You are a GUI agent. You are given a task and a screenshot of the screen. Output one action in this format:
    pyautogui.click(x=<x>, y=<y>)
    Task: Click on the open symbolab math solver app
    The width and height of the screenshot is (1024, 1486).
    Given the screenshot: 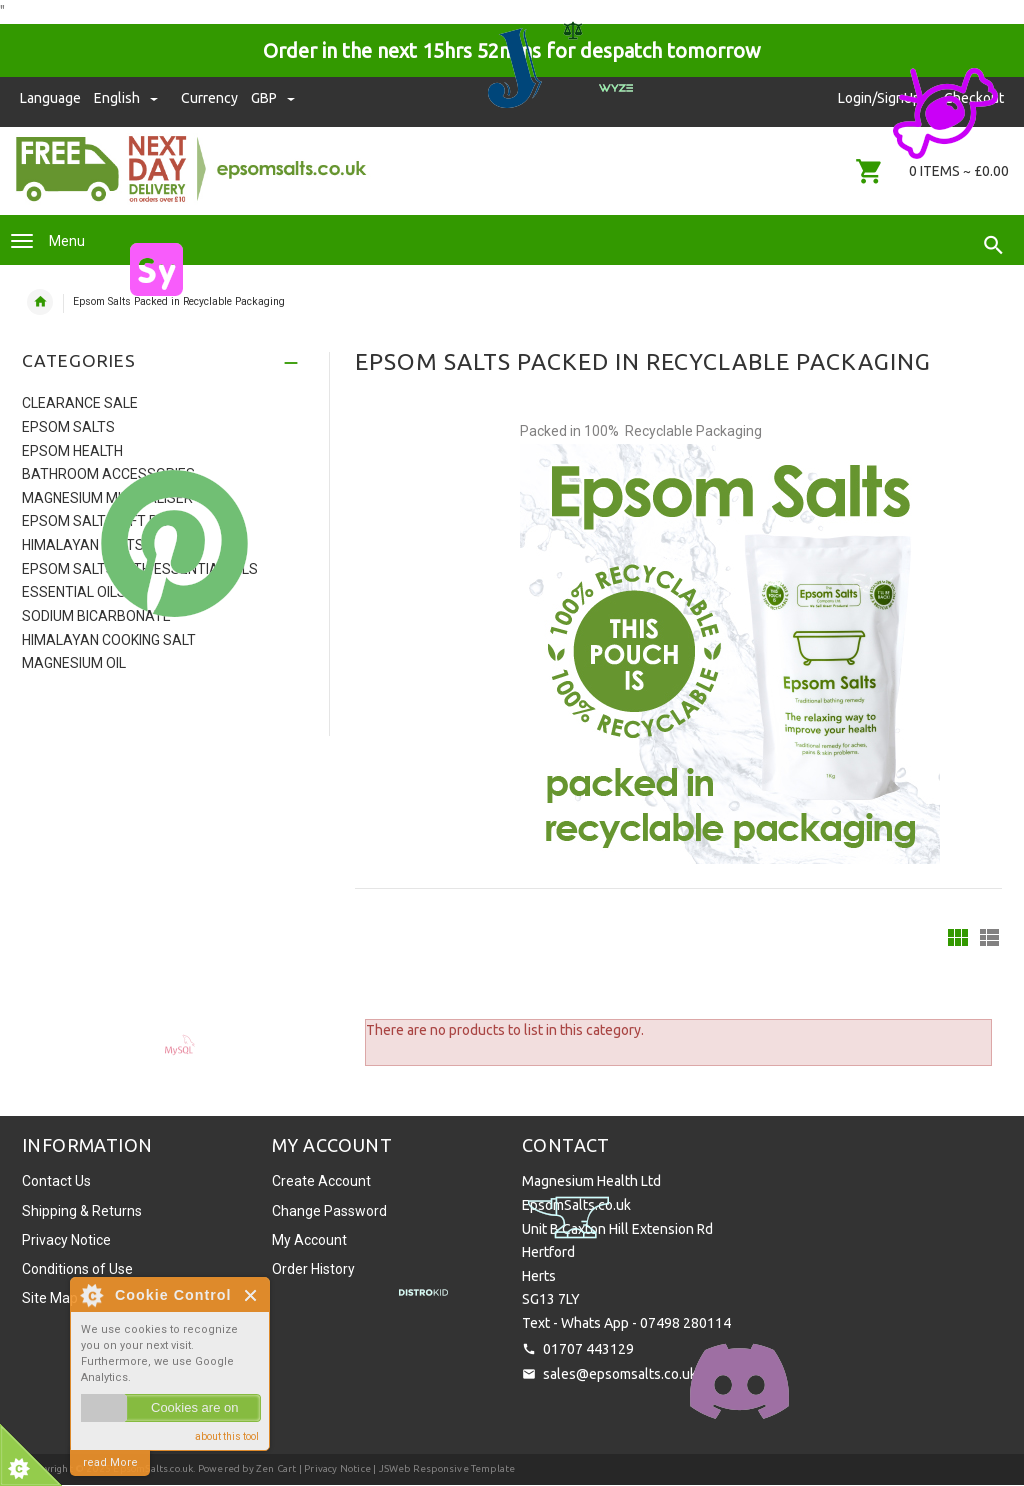 What is the action you would take?
    pyautogui.click(x=156, y=269)
    